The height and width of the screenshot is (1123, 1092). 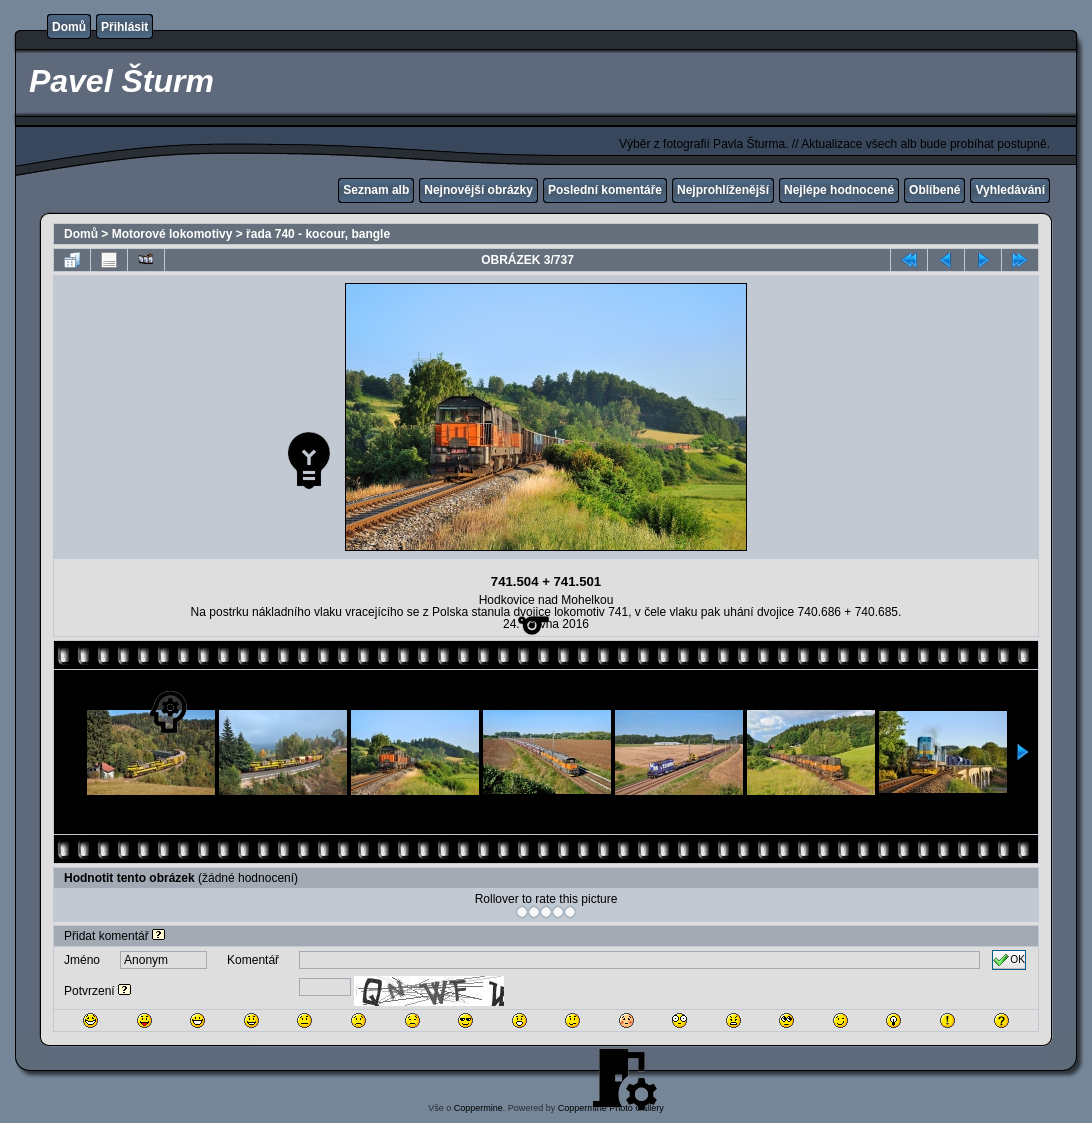 I want to click on access sports scores and updates, so click(x=533, y=625).